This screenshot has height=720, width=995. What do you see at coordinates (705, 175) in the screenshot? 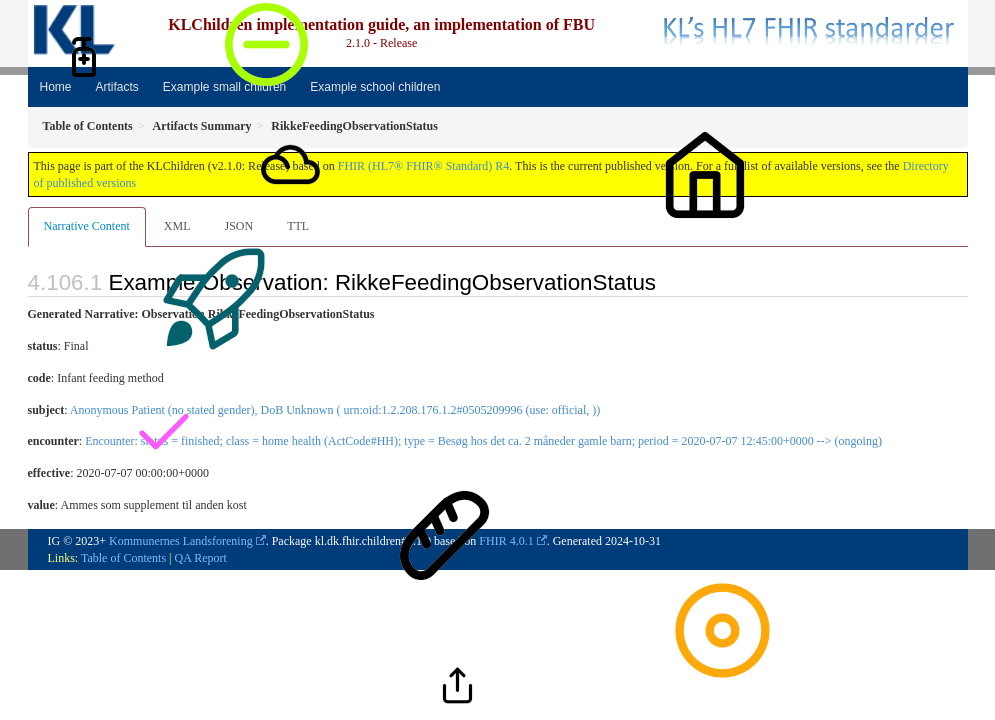
I see `navigate to the home screen` at bounding box center [705, 175].